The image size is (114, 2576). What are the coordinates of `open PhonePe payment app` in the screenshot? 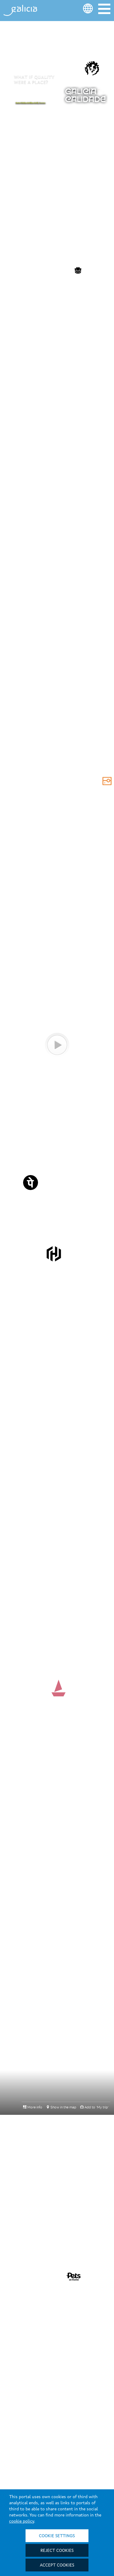 It's located at (30, 1182).